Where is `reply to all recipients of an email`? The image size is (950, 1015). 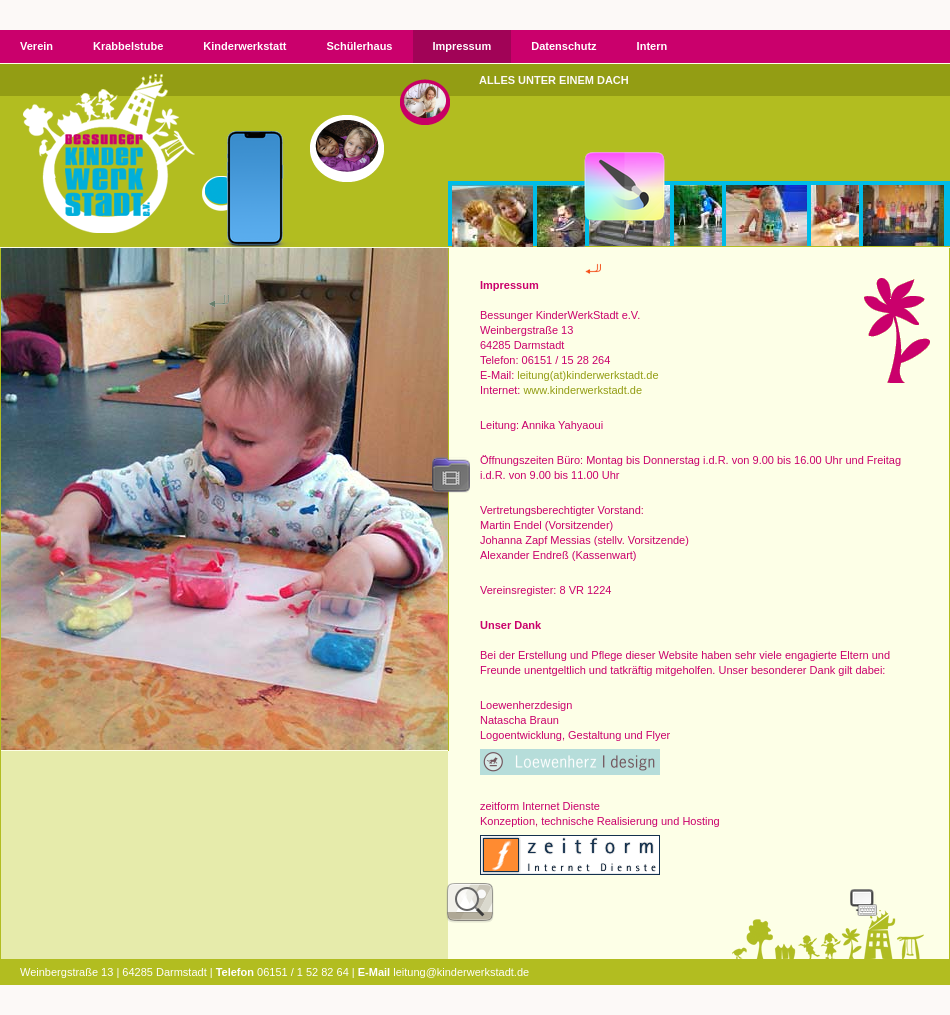
reply to all recipients of an email is located at coordinates (218, 299).